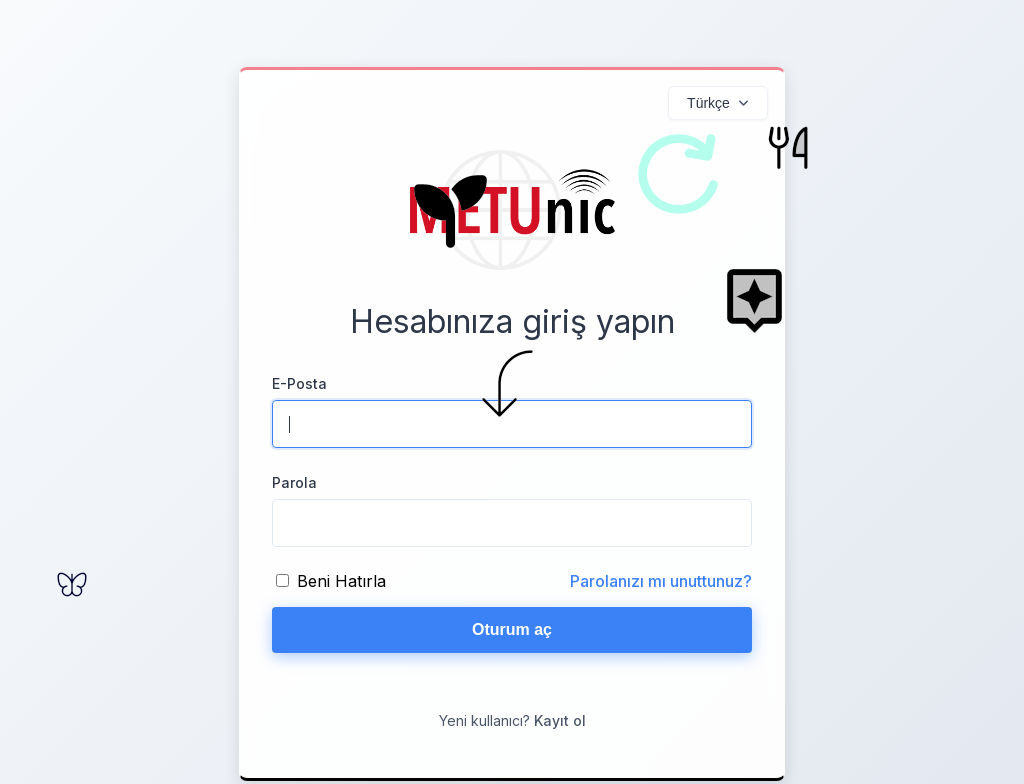 Image resolution: width=1024 pixels, height=784 pixels. Describe the element at coordinates (789, 147) in the screenshot. I see `browse nearby restaurants` at that location.